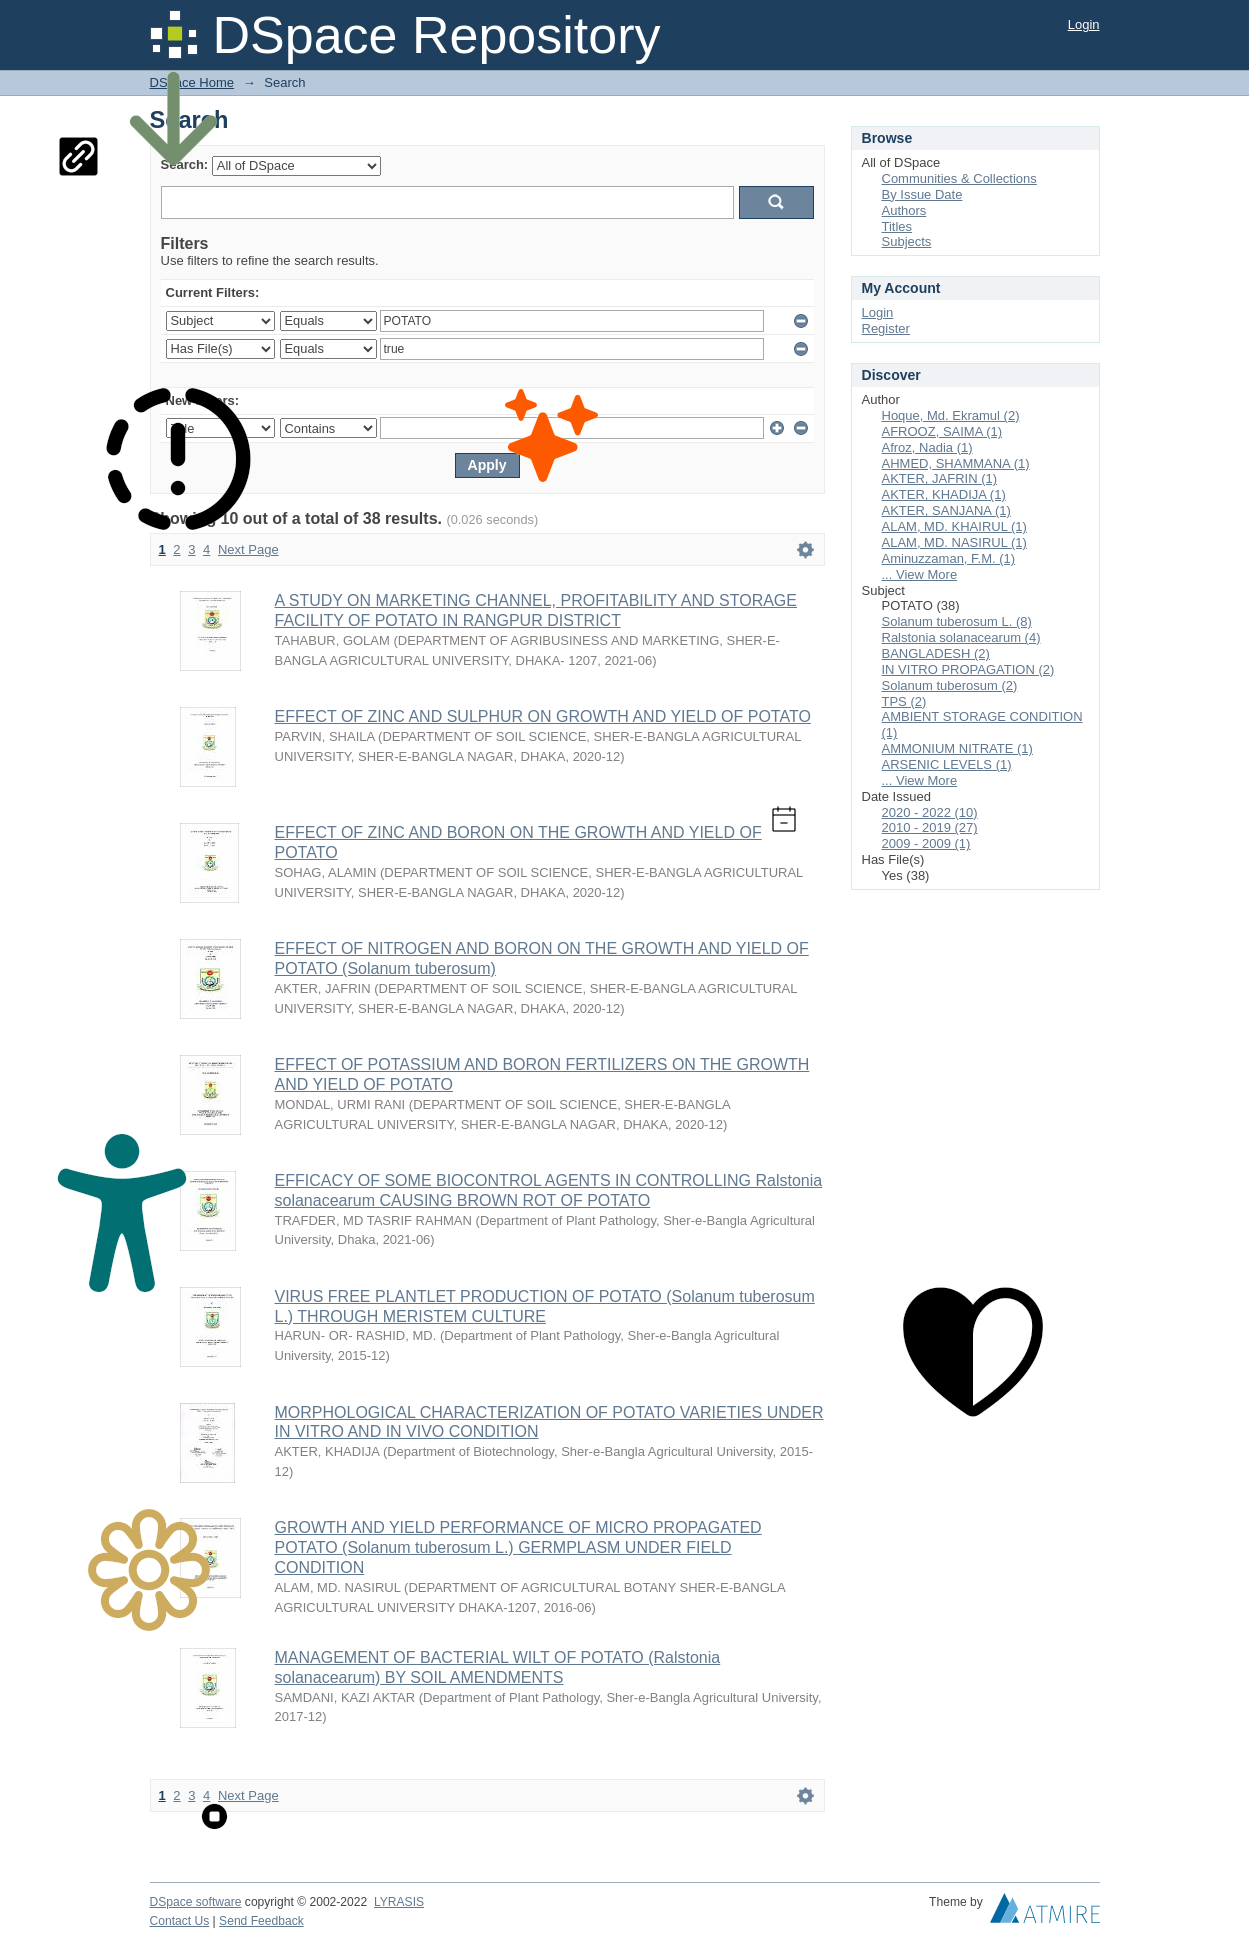  Describe the element at coordinates (973, 1352) in the screenshot. I see `indicates partial like or favorite status` at that location.